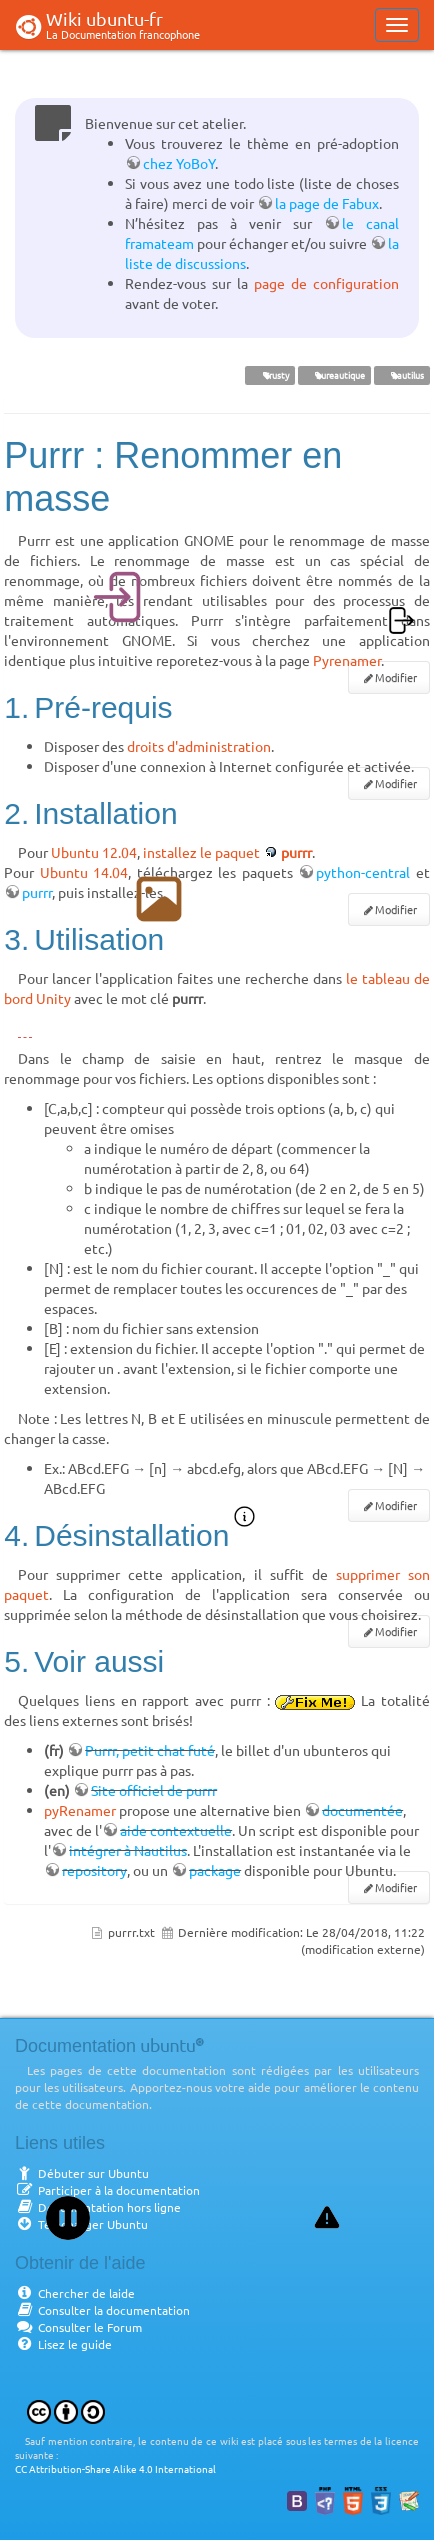 The image size is (434, 2540). What do you see at coordinates (327, 2217) in the screenshot?
I see `indicates a warning or alert that requires attention` at bounding box center [327, 2217].